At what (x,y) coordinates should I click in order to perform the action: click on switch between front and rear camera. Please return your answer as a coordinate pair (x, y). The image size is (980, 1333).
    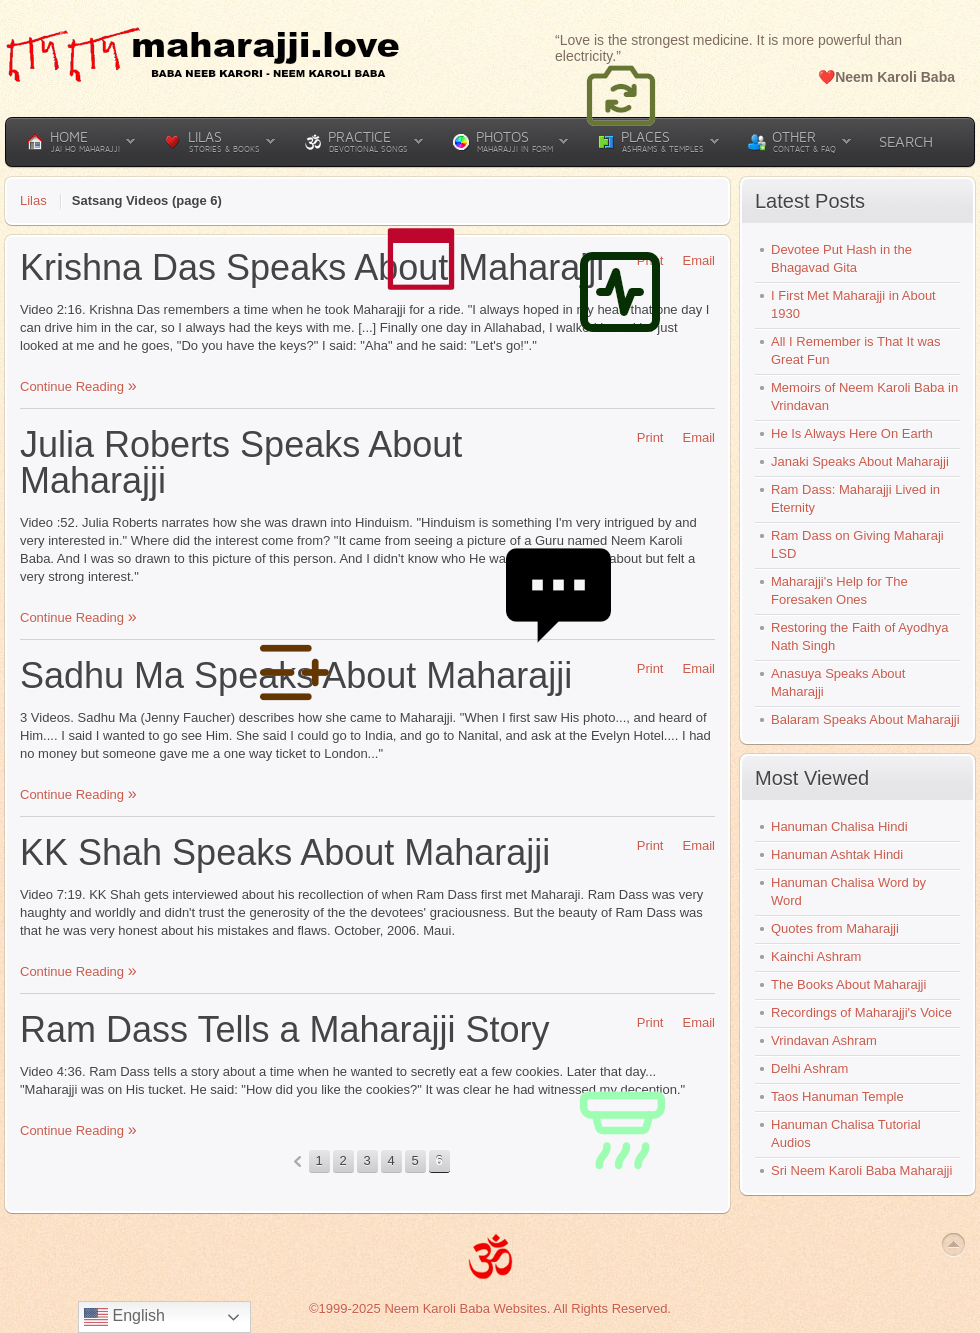
    Looking at the image, I should click on (621, 97).